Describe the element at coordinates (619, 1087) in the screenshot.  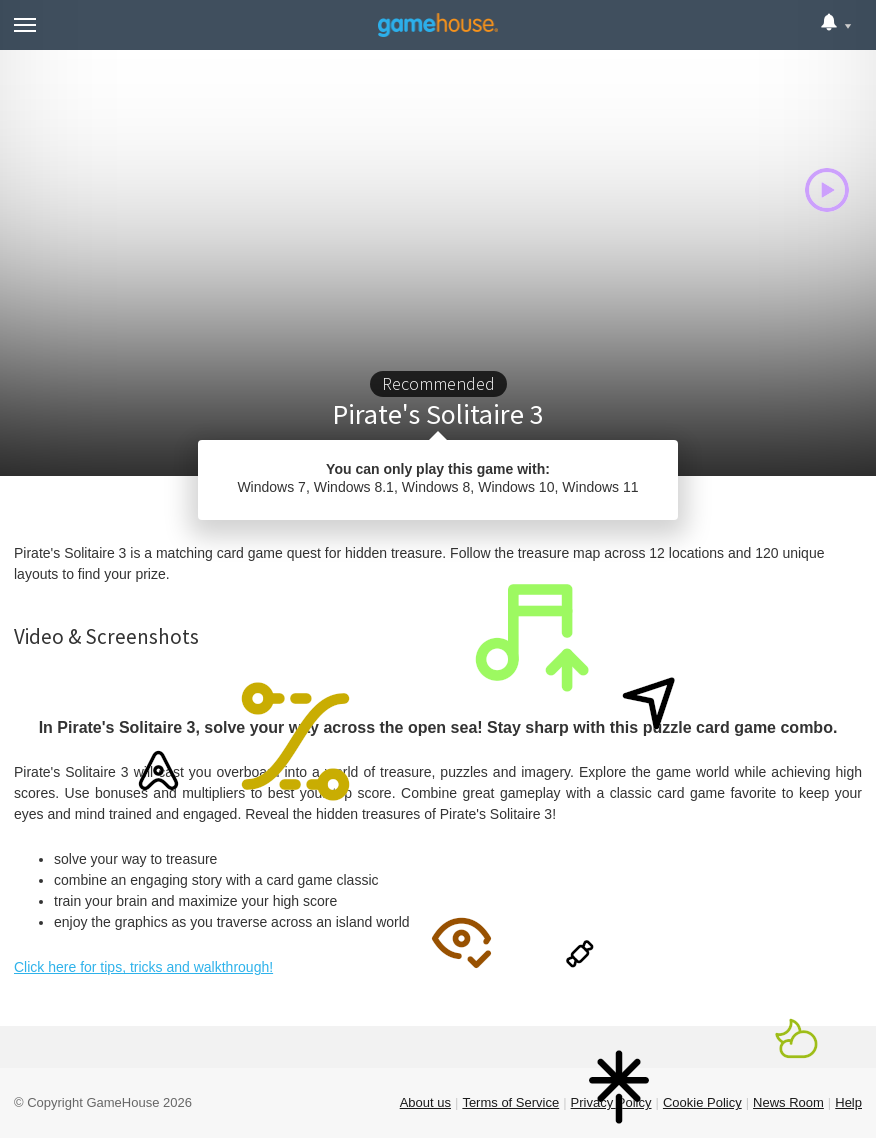
I see `link to linktree profile` at that location.